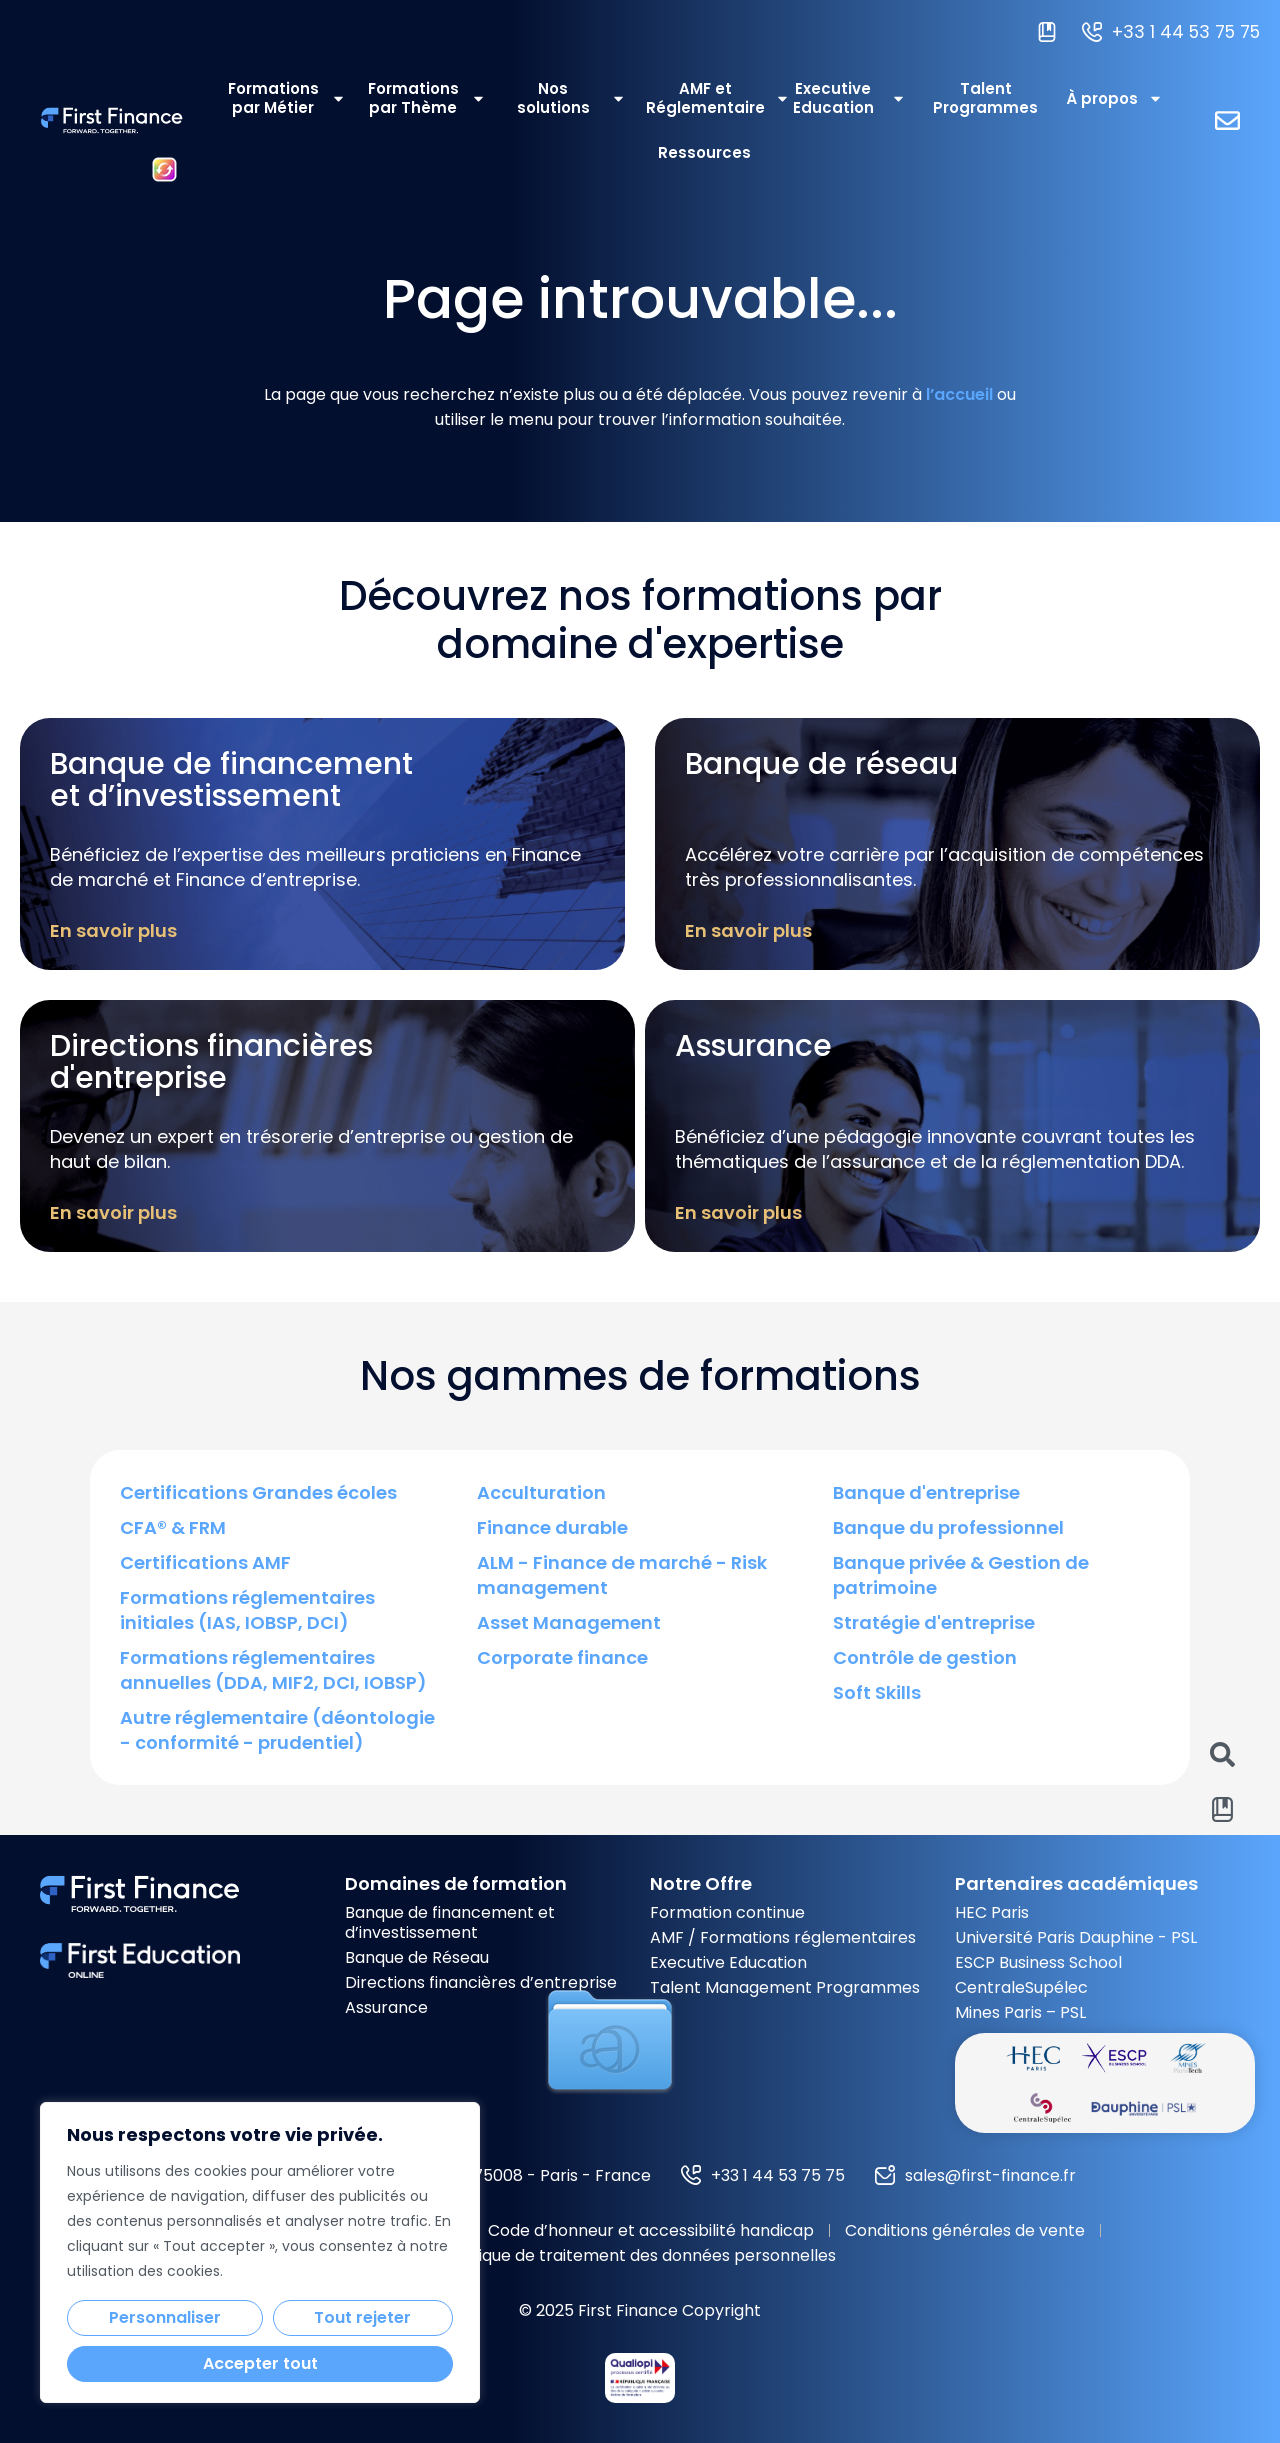  What do you see at coordinates (164, 169) in the screenshot?
I see `open switcheroo image converter app` at bounding box center [164, 169].